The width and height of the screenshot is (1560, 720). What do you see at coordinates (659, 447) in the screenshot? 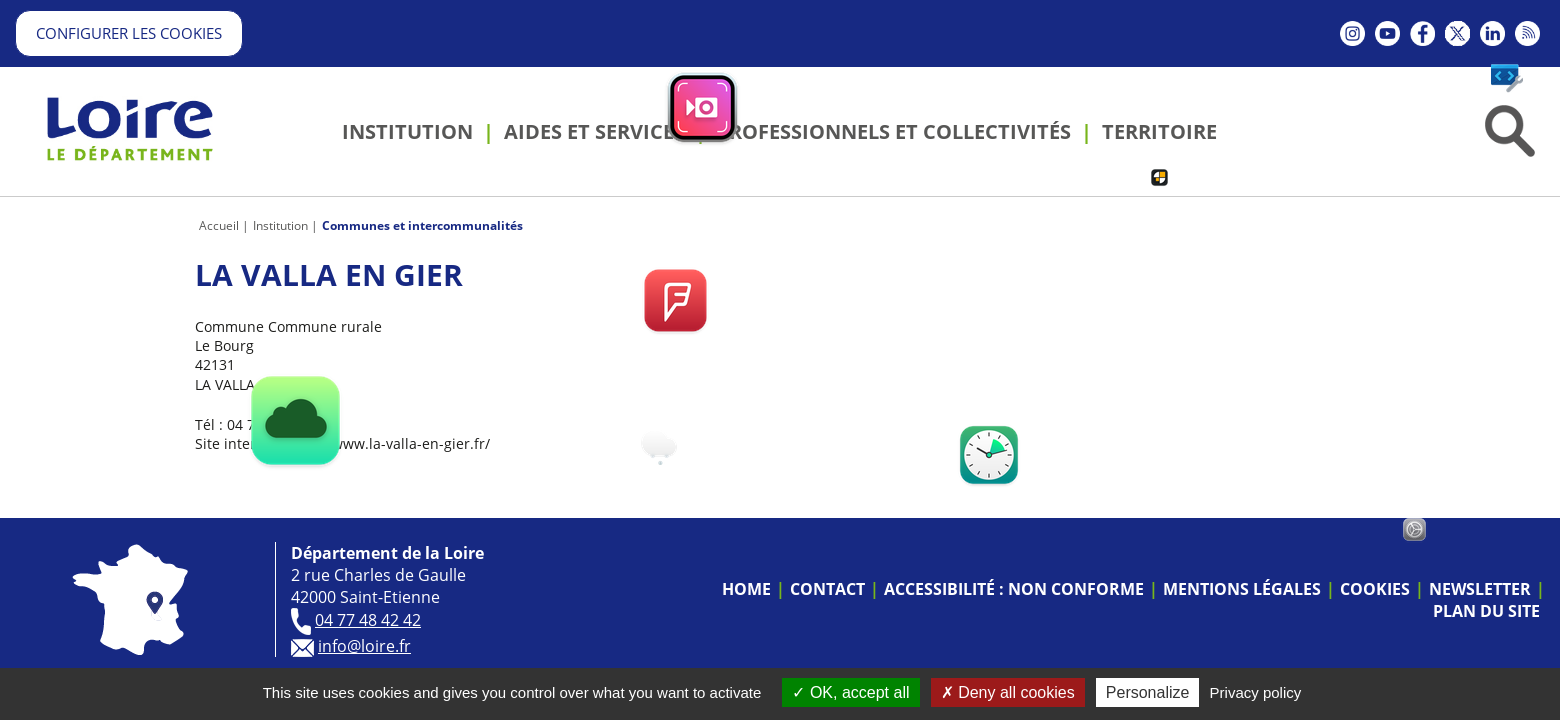
I see `indicates scattered snow weather conditions` at bounding box center [659, 447].